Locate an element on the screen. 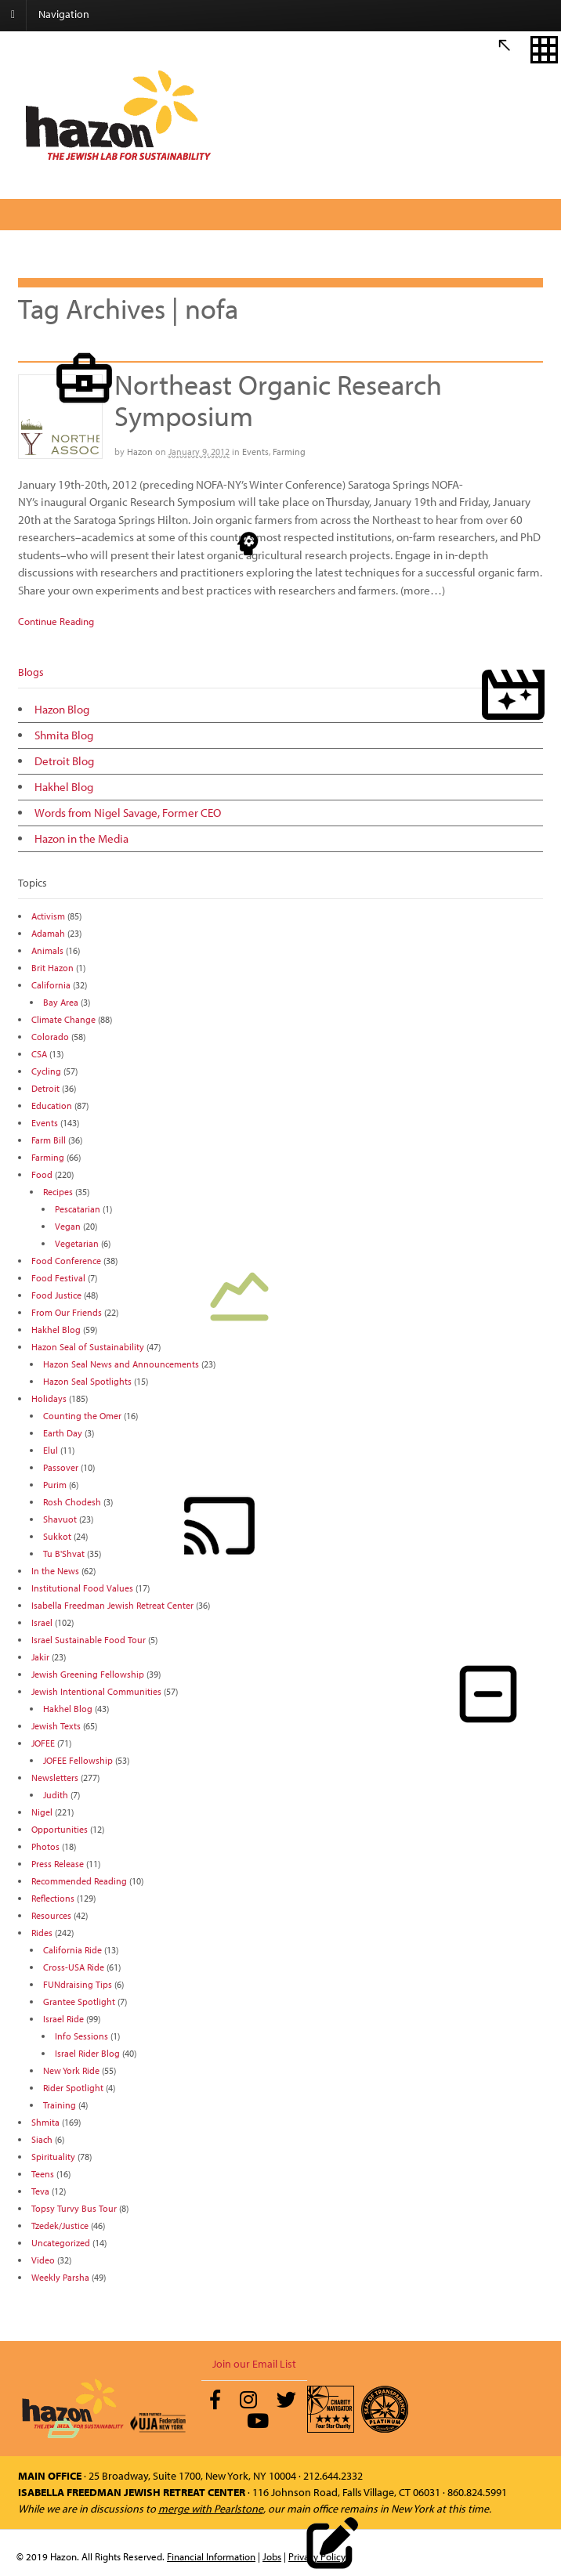 Image resolution: width=561 pixels, height=2576 pixels. apply filters or effects to a video is located at coordinates (513, 695).